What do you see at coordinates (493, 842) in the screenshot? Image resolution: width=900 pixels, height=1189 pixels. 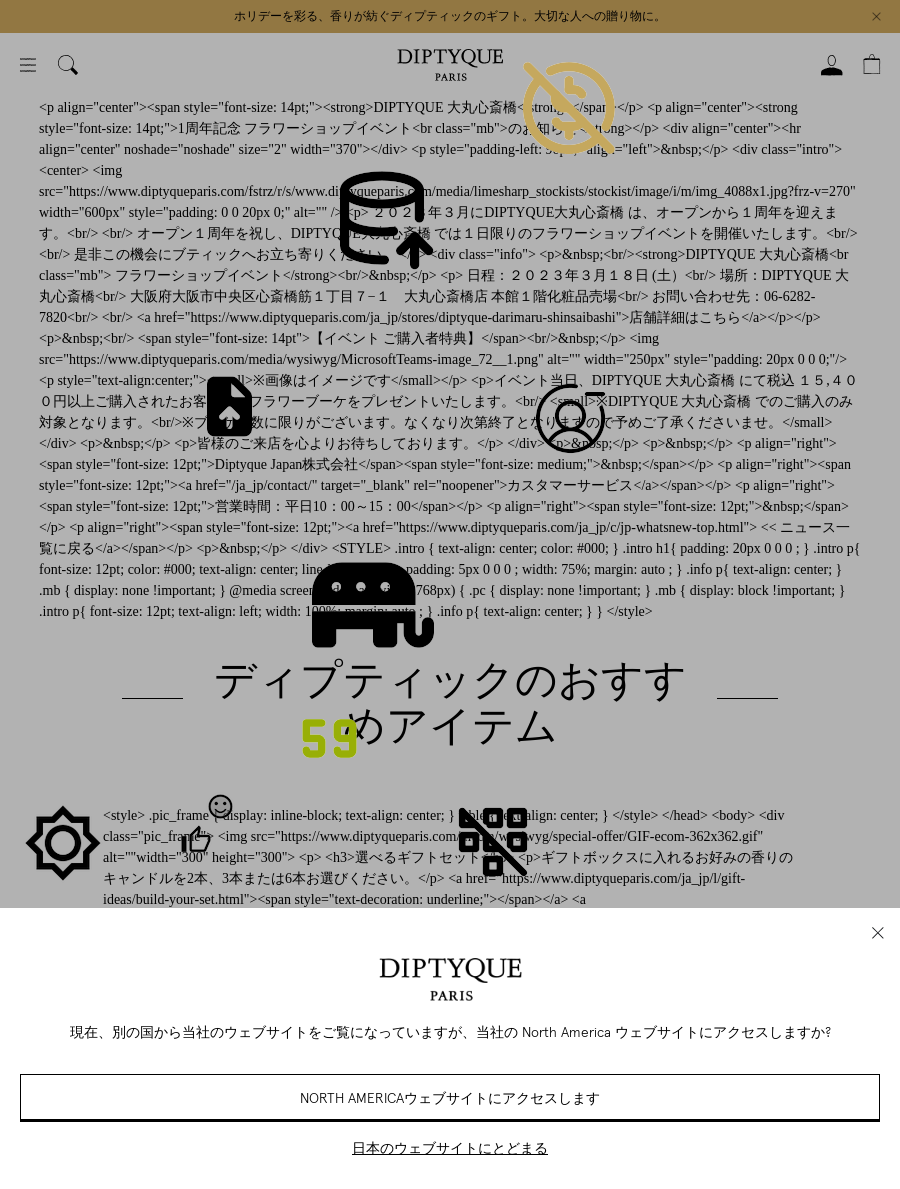 I see `dialpad is currently disabled` at bounding box center [493, 842].